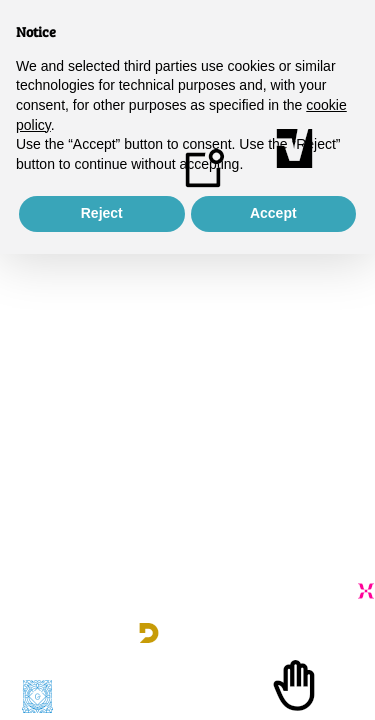 This screenshot has height=720, width=375. What do you see at coordinates (294, 686) in the screenshot?
I see `stop or pause current action` at bounding box center [294, 686].